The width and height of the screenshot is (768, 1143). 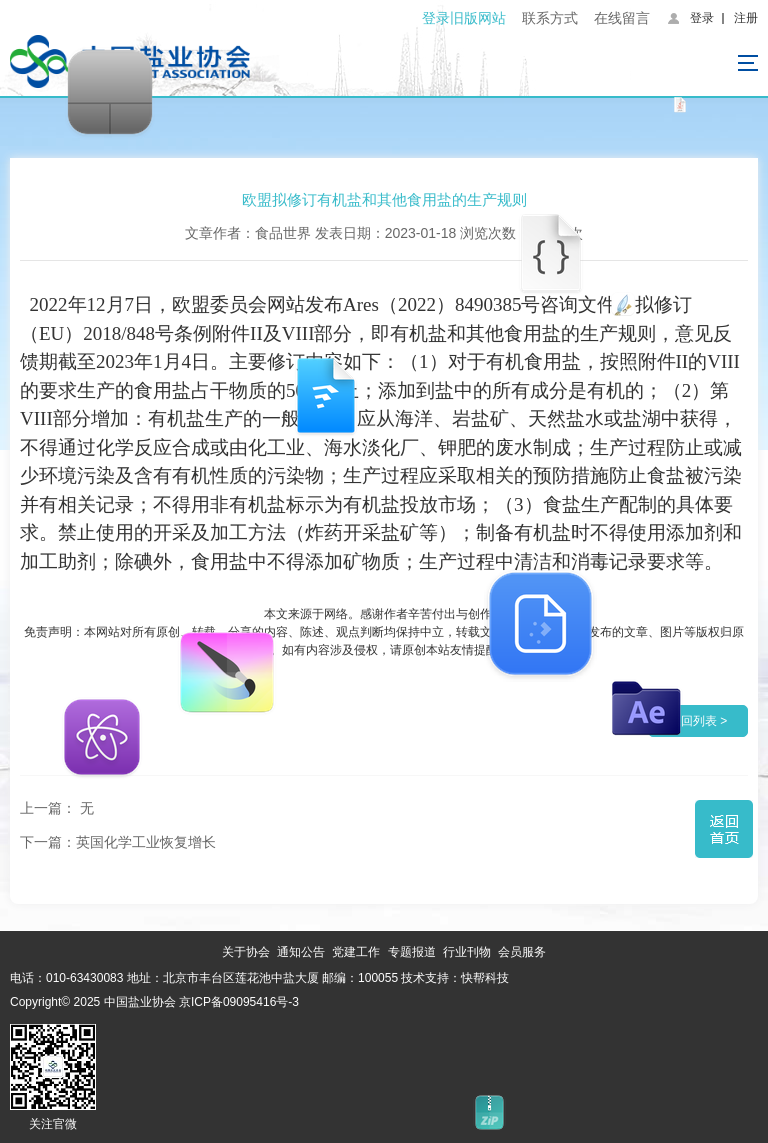 What do you see at coordinates (646, 710) in the screenshot?
I see `folder containing Adobe After Effects project files` at bounding box center [646, 710].